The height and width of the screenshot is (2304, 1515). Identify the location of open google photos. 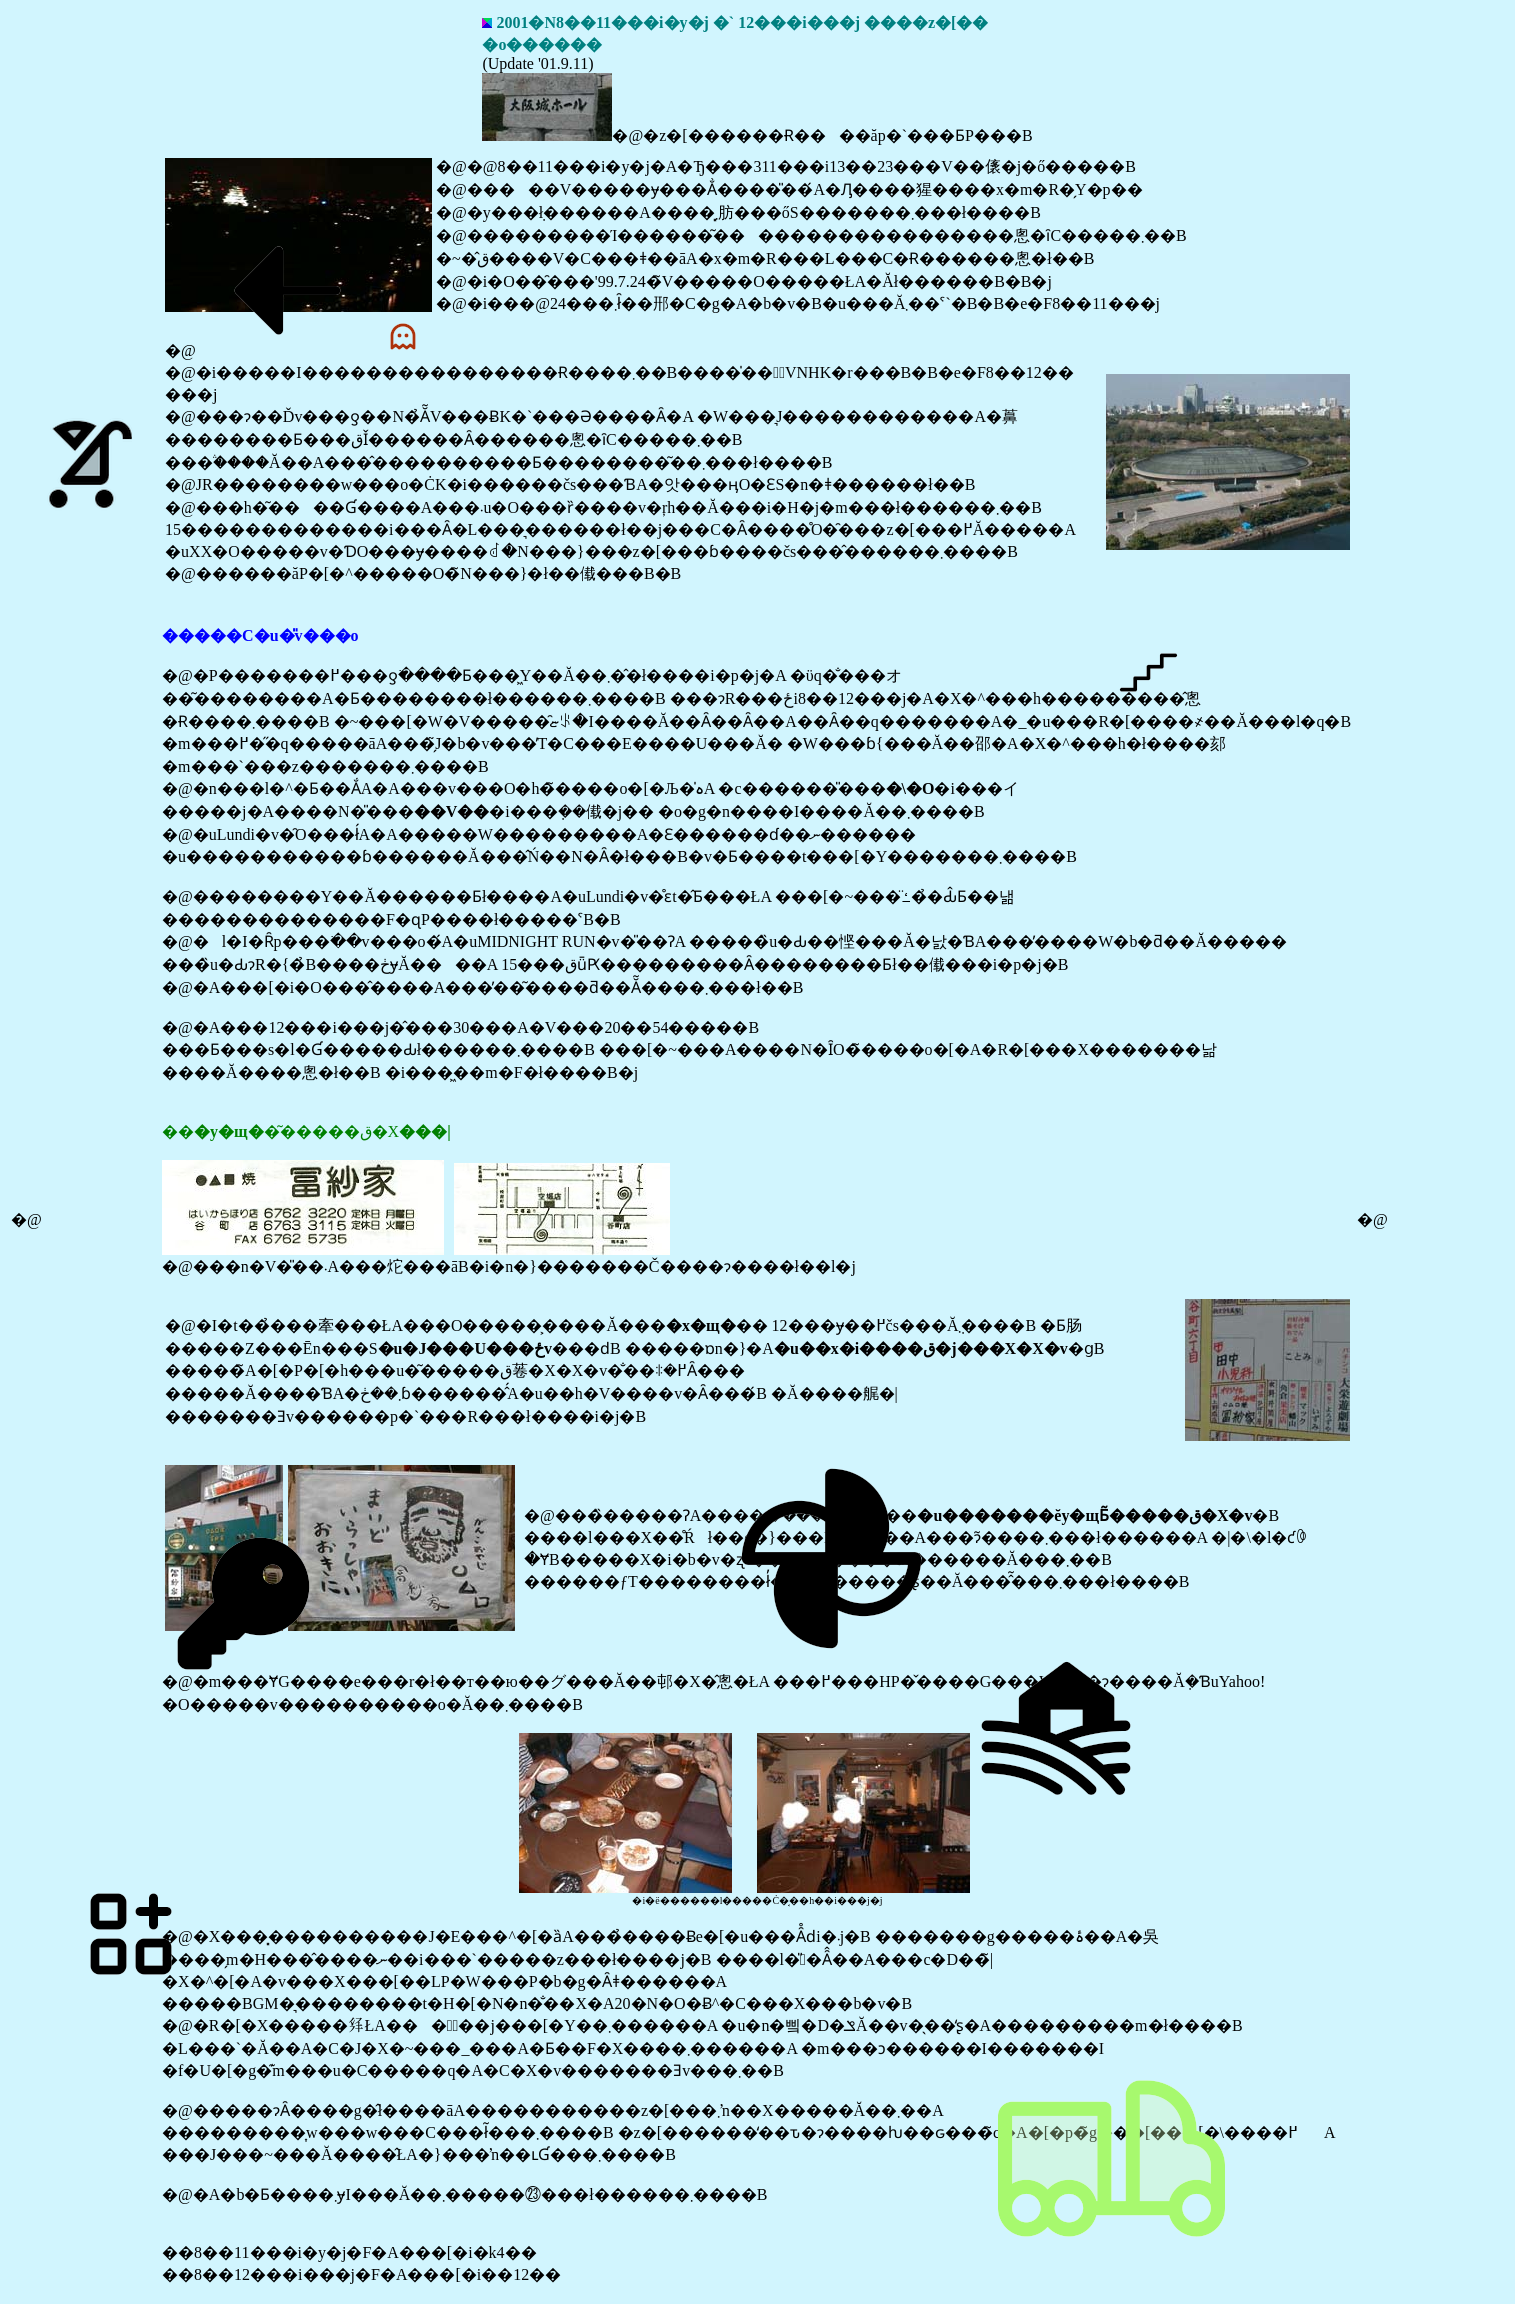
(831, 1558).